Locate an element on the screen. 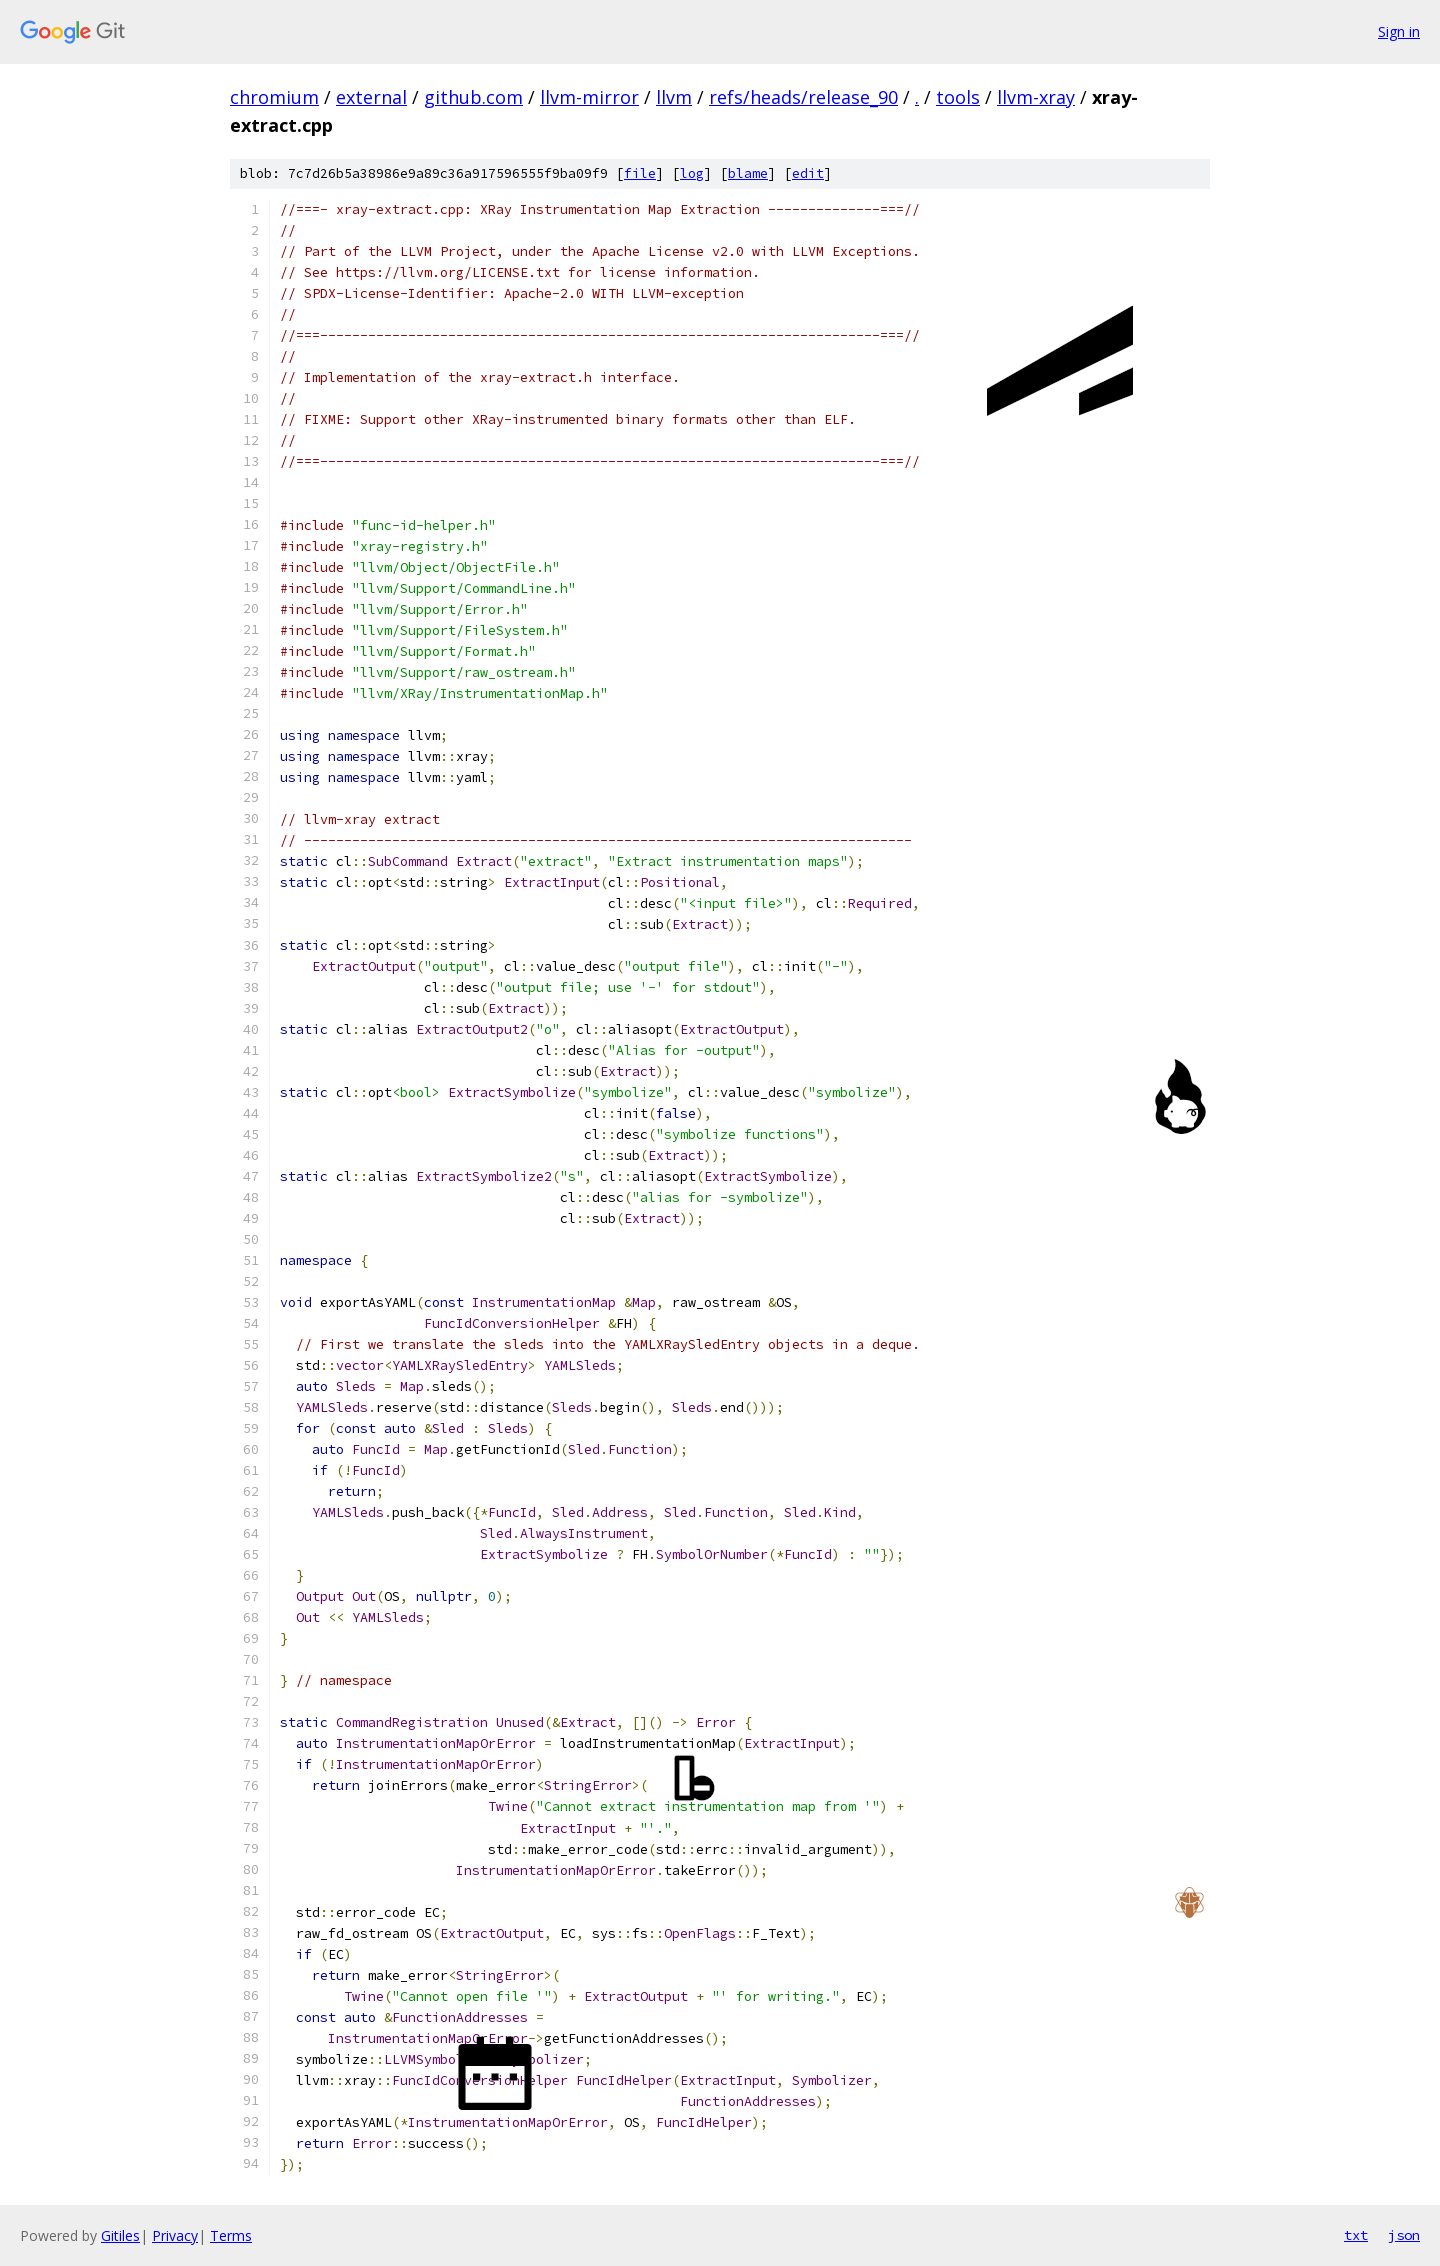 This screenshot has height=2266, width=1440. view calendar or scheduled events is located at coordinates (495, 2077).